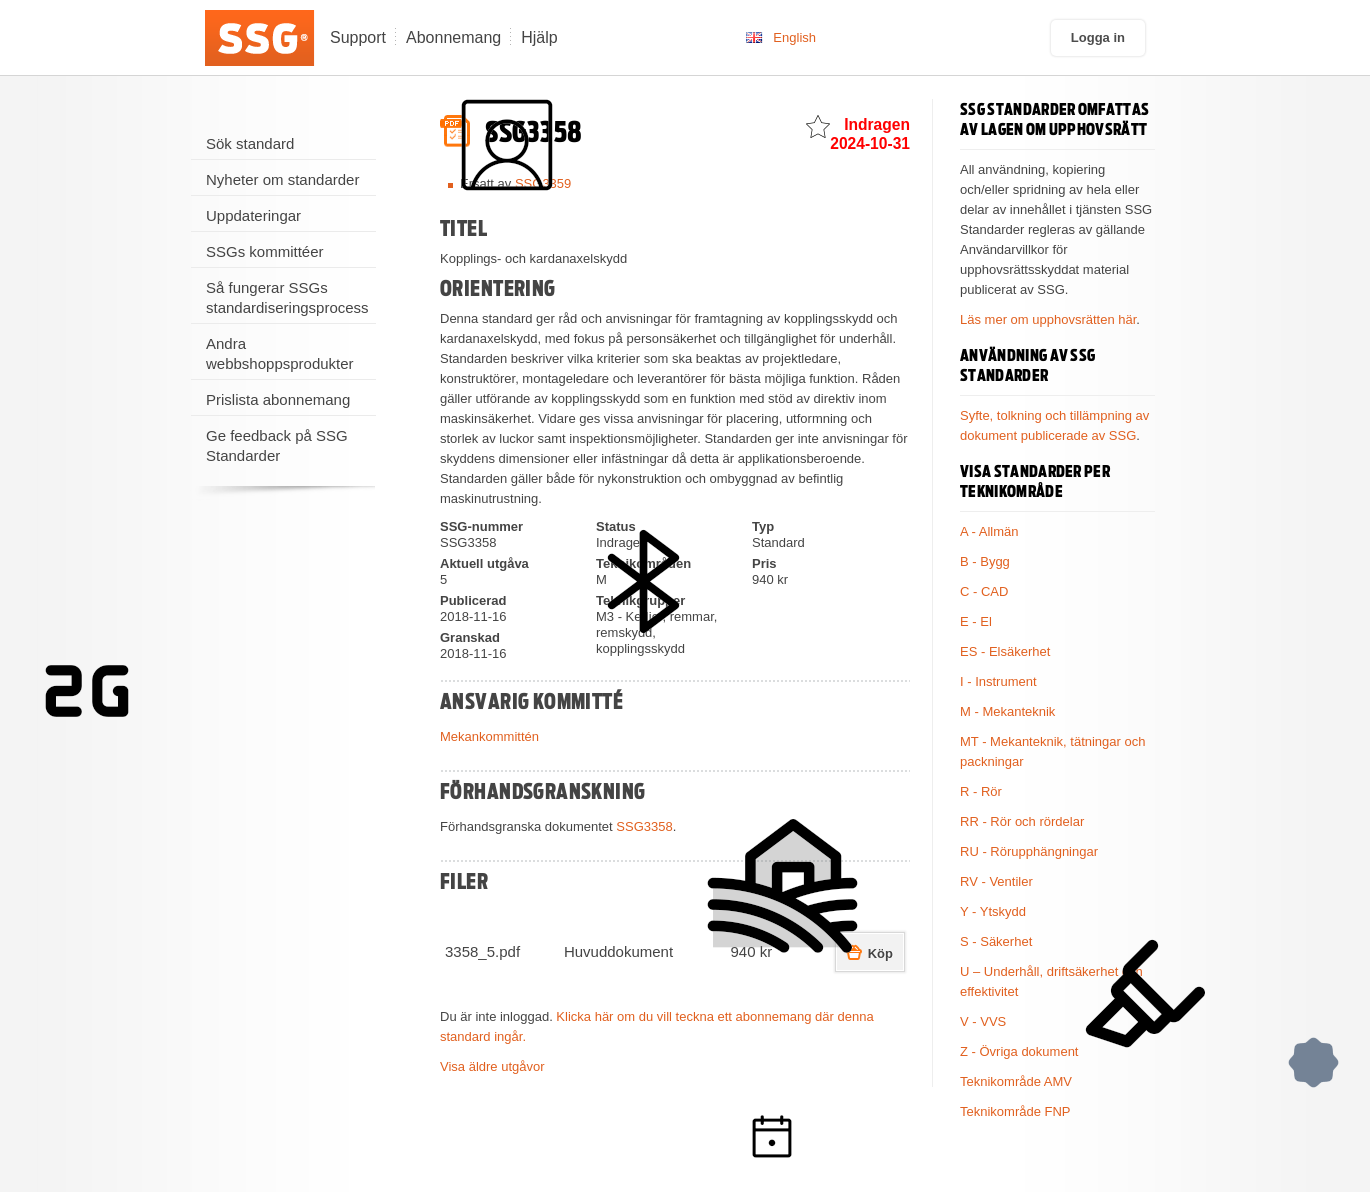 This screenshot has width=1370, height=1192. What do you see at coordinates (782, 888) in the screenshot?
I see `access farm or agricultural settings` at bounding box center [782, 888].